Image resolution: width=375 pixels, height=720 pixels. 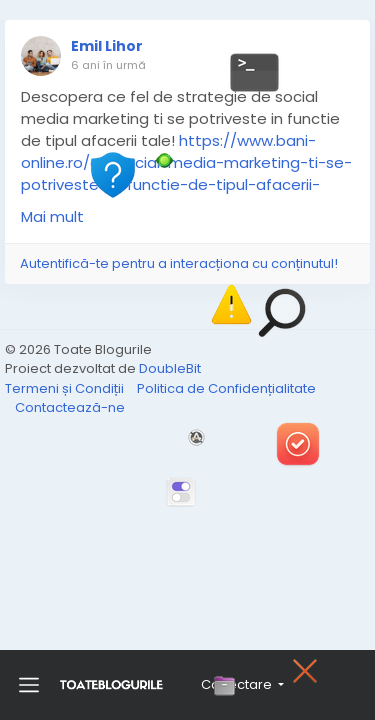 I want to click on delete or remove an item, so click(x=305, y=671).